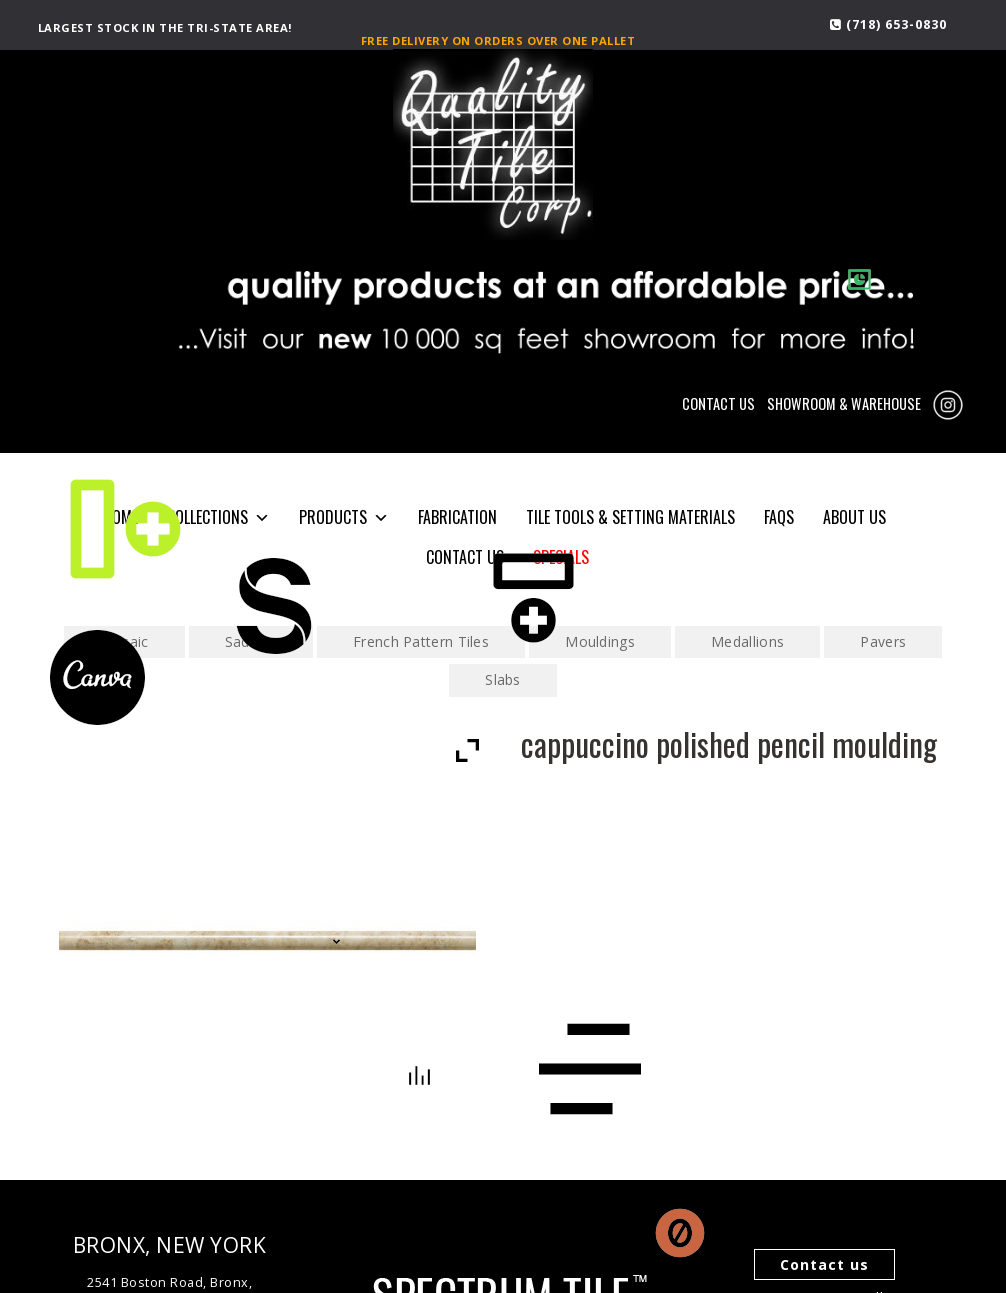  What do you see at coordinates (859, 279) in the screenshot?
I see `view business analytics dashboard` at bounding box center [859, 279].